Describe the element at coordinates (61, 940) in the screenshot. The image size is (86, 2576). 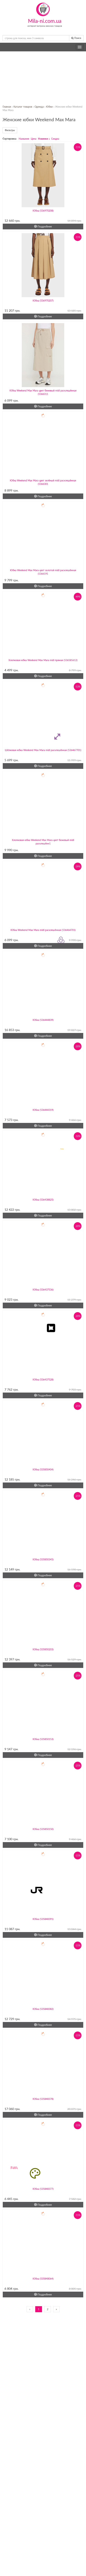
I see `Redux state management library logo` at that location.